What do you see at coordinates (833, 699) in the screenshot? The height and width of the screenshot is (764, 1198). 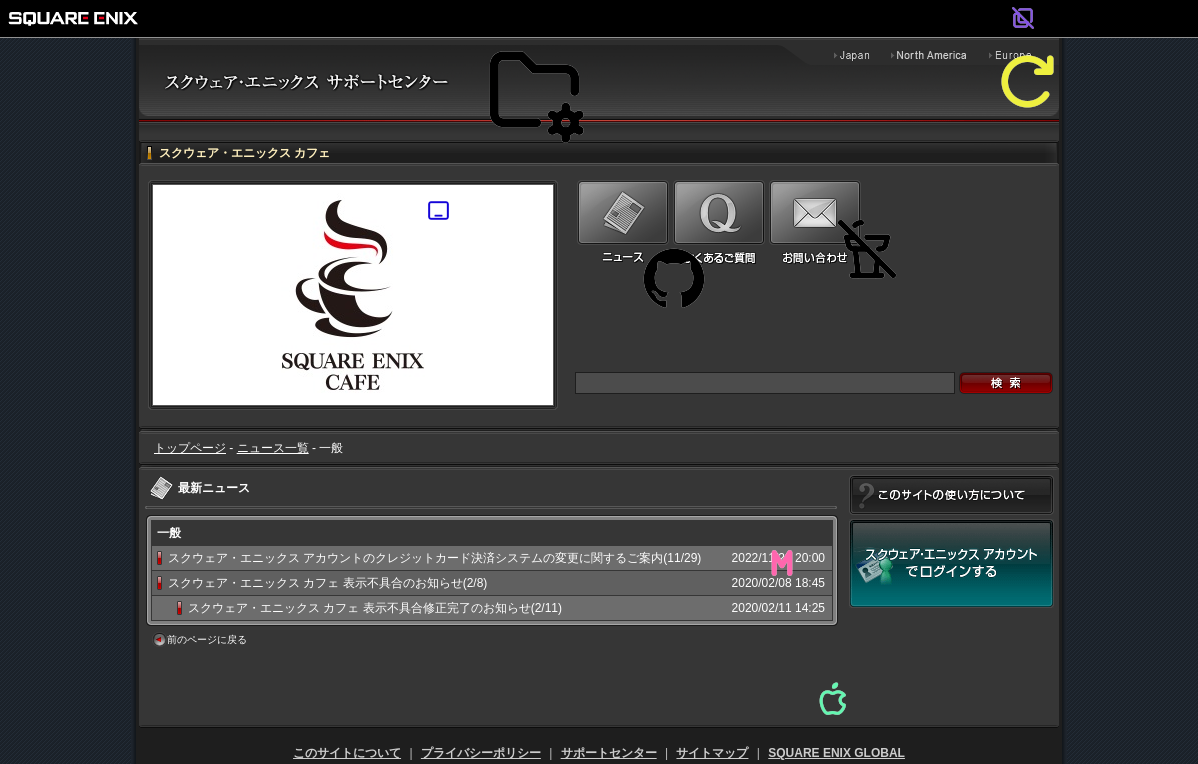 I see `apple brand or product identifier` at bounding box center [833, 699].